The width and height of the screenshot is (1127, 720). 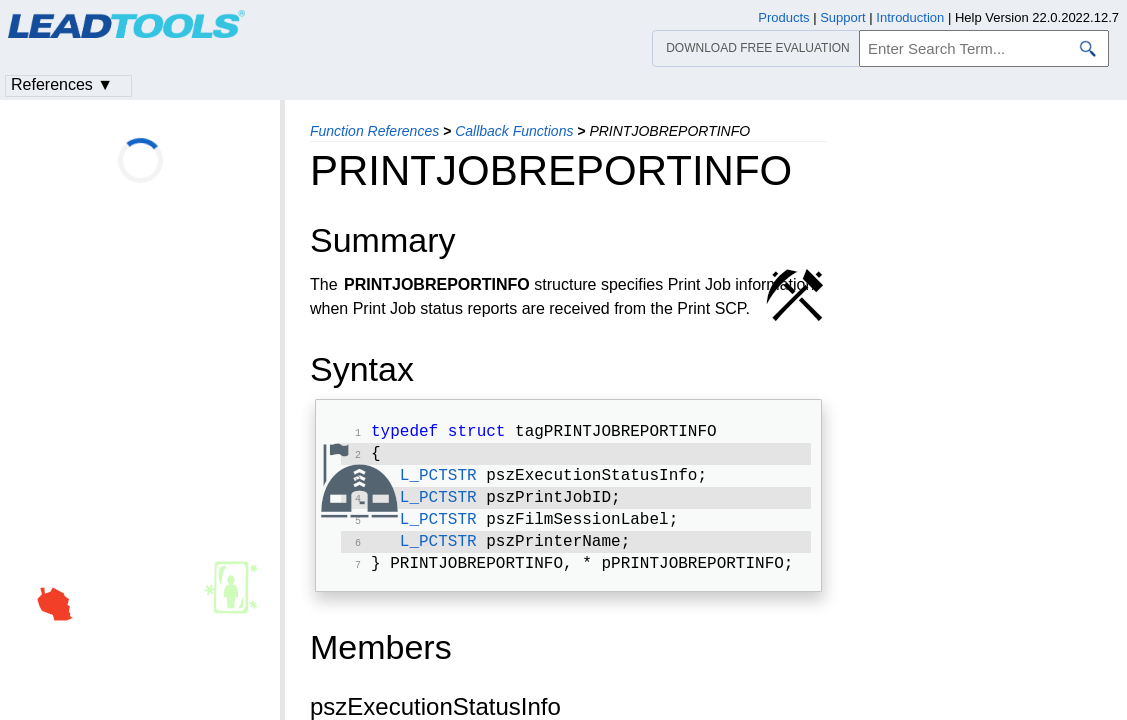 I want to click on select tanzania as your country or region, so click(x=55, y=604).